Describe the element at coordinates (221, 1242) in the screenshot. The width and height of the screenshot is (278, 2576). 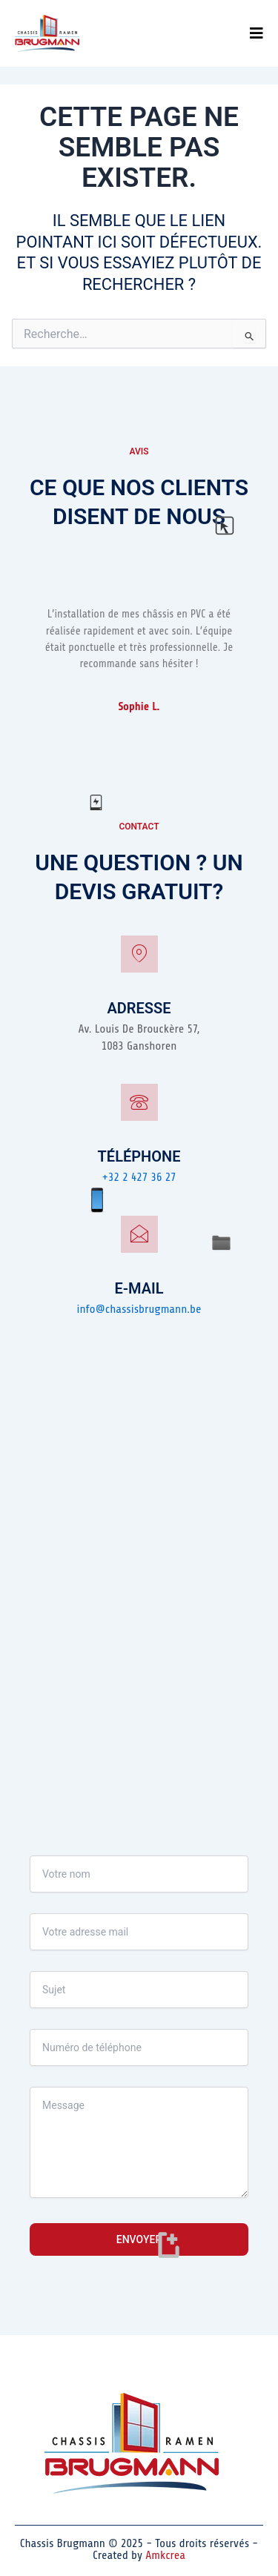
I see `open folder containing files or documents` at that location.